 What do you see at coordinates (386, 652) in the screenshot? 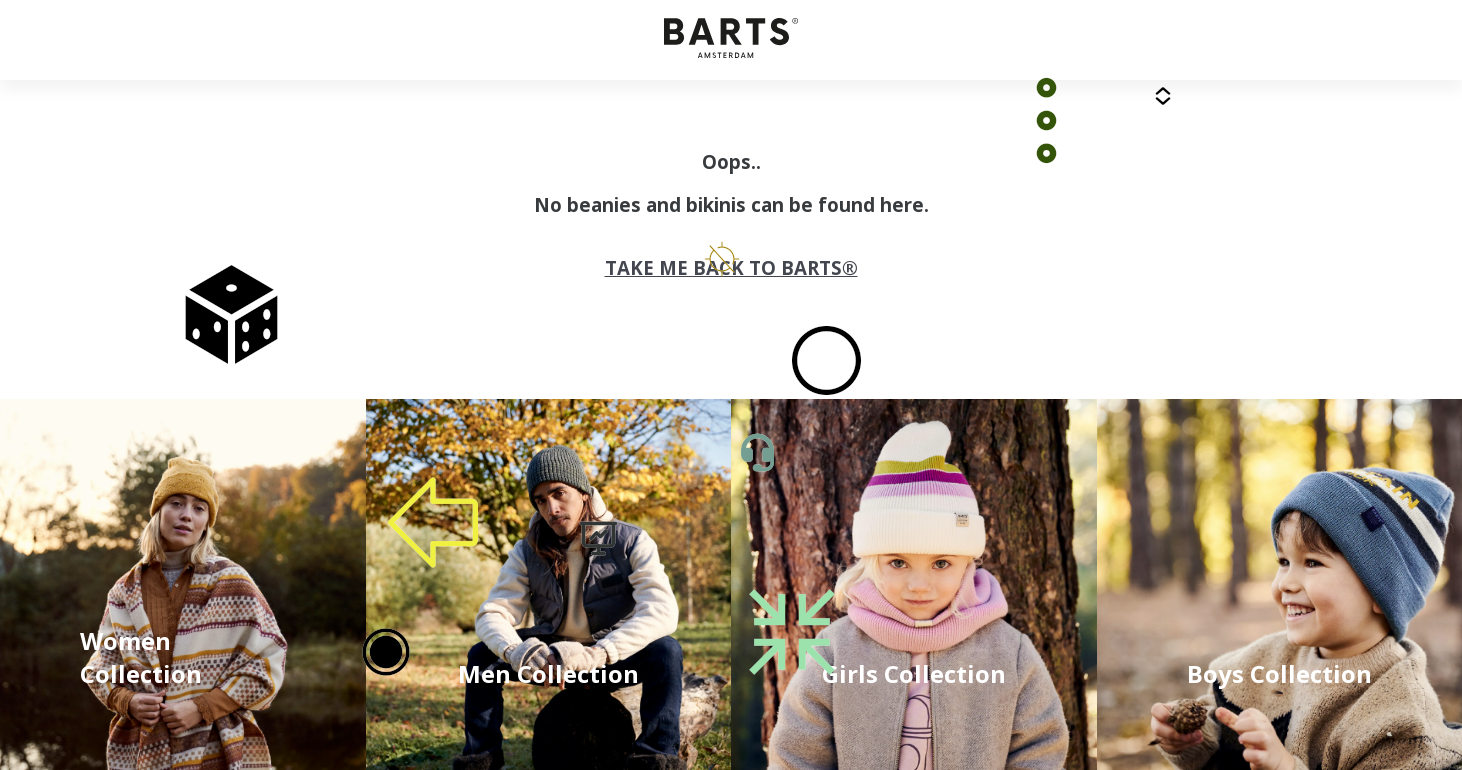
I see `selected radio button option` at bounding box center [386, 652].